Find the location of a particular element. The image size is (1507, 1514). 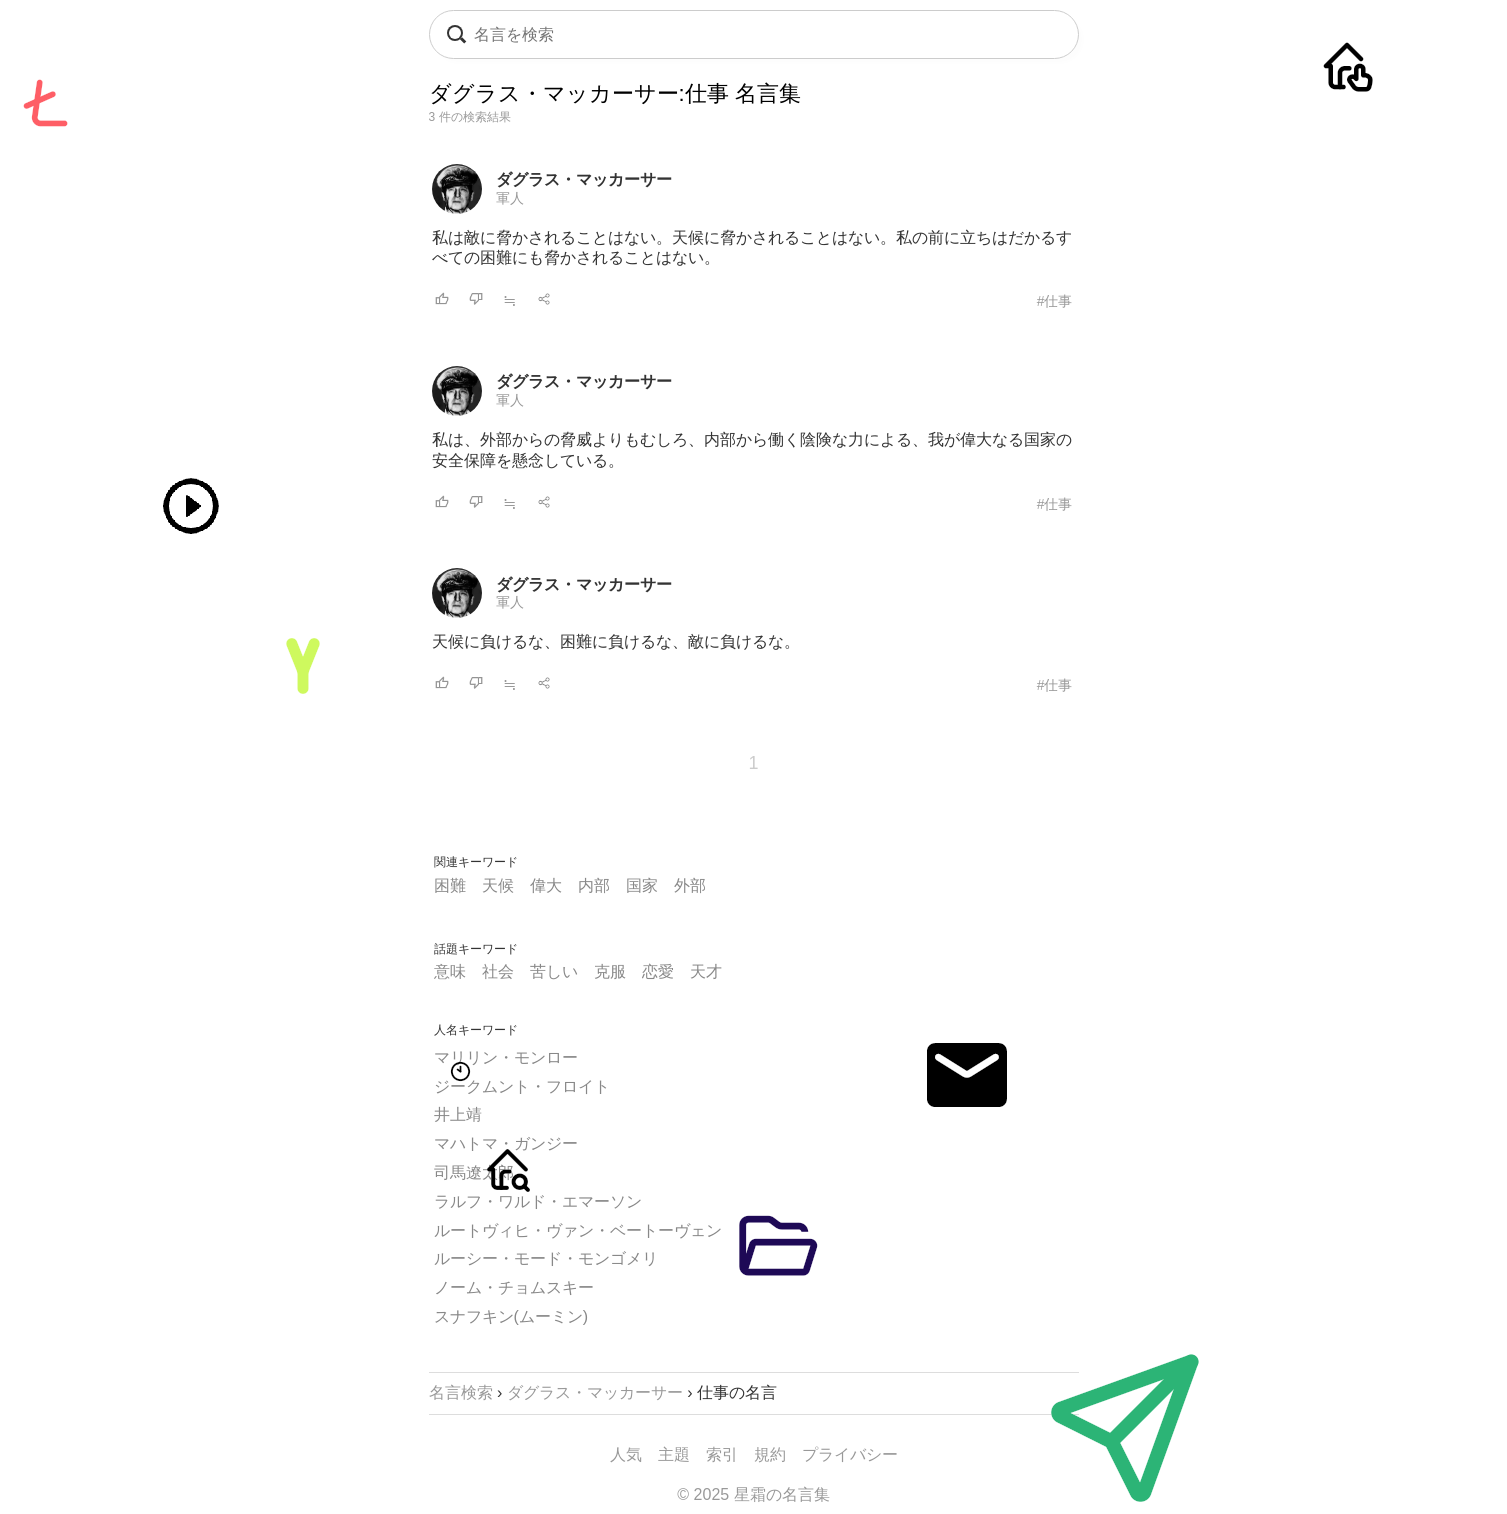

indicates a "Y" label or category marker is located at coordinates (303, 666).